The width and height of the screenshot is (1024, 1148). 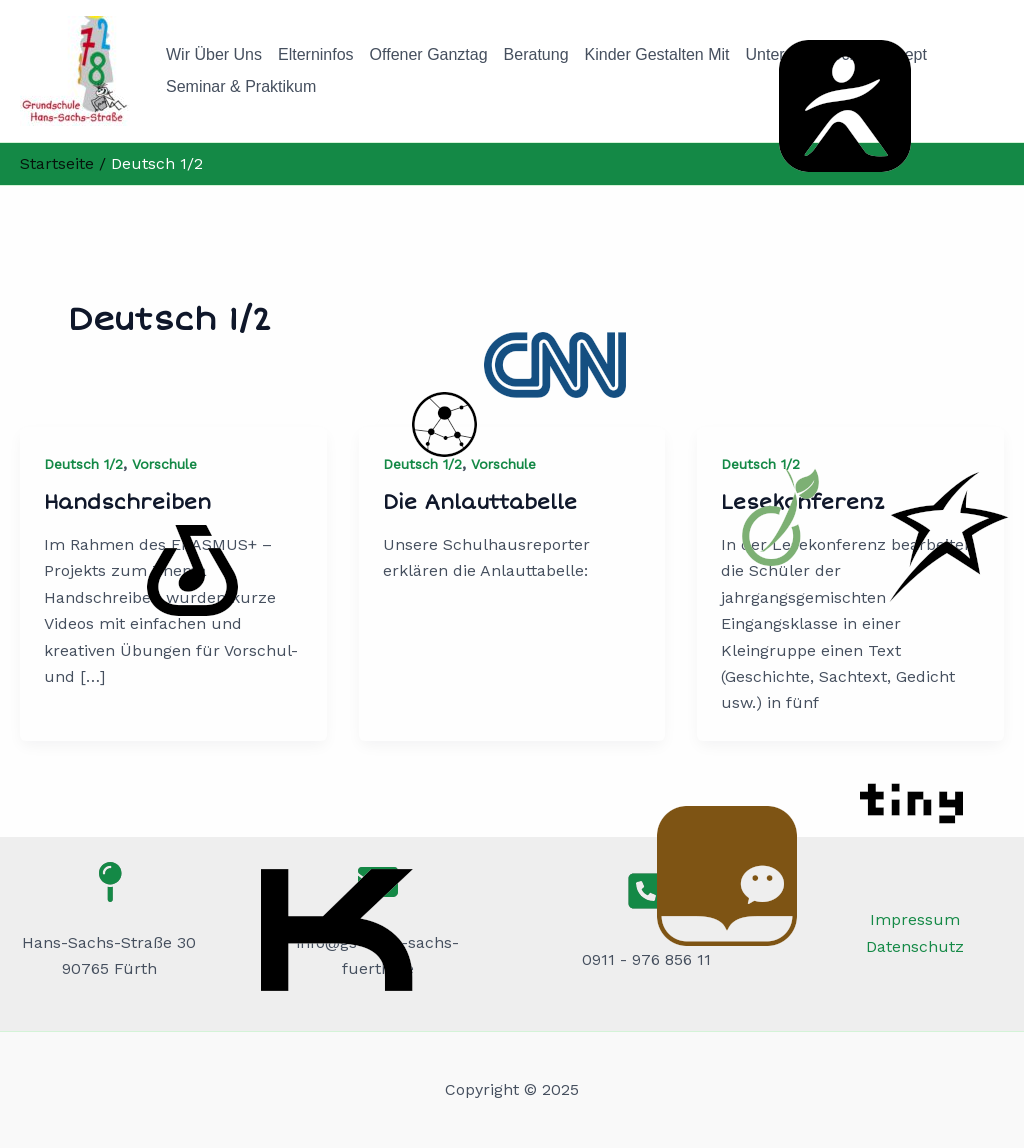 What do you see at coordinates (845, 106) in the screenshot?
I see `open the Île-de-France Mobilités app` at bounding box center [845, 106].